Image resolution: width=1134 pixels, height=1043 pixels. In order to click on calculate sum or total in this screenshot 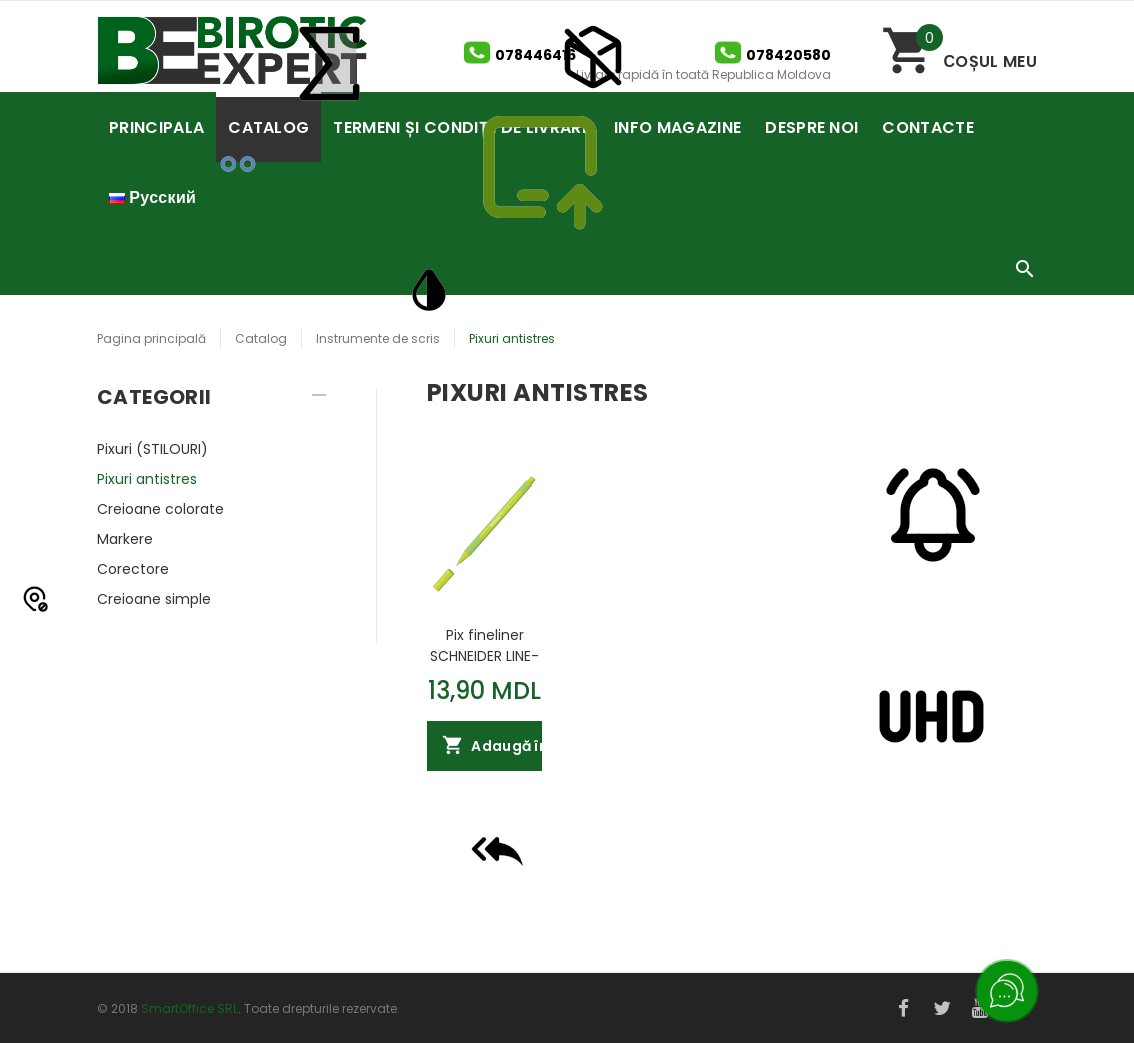, I will do `click(329, 63)`.